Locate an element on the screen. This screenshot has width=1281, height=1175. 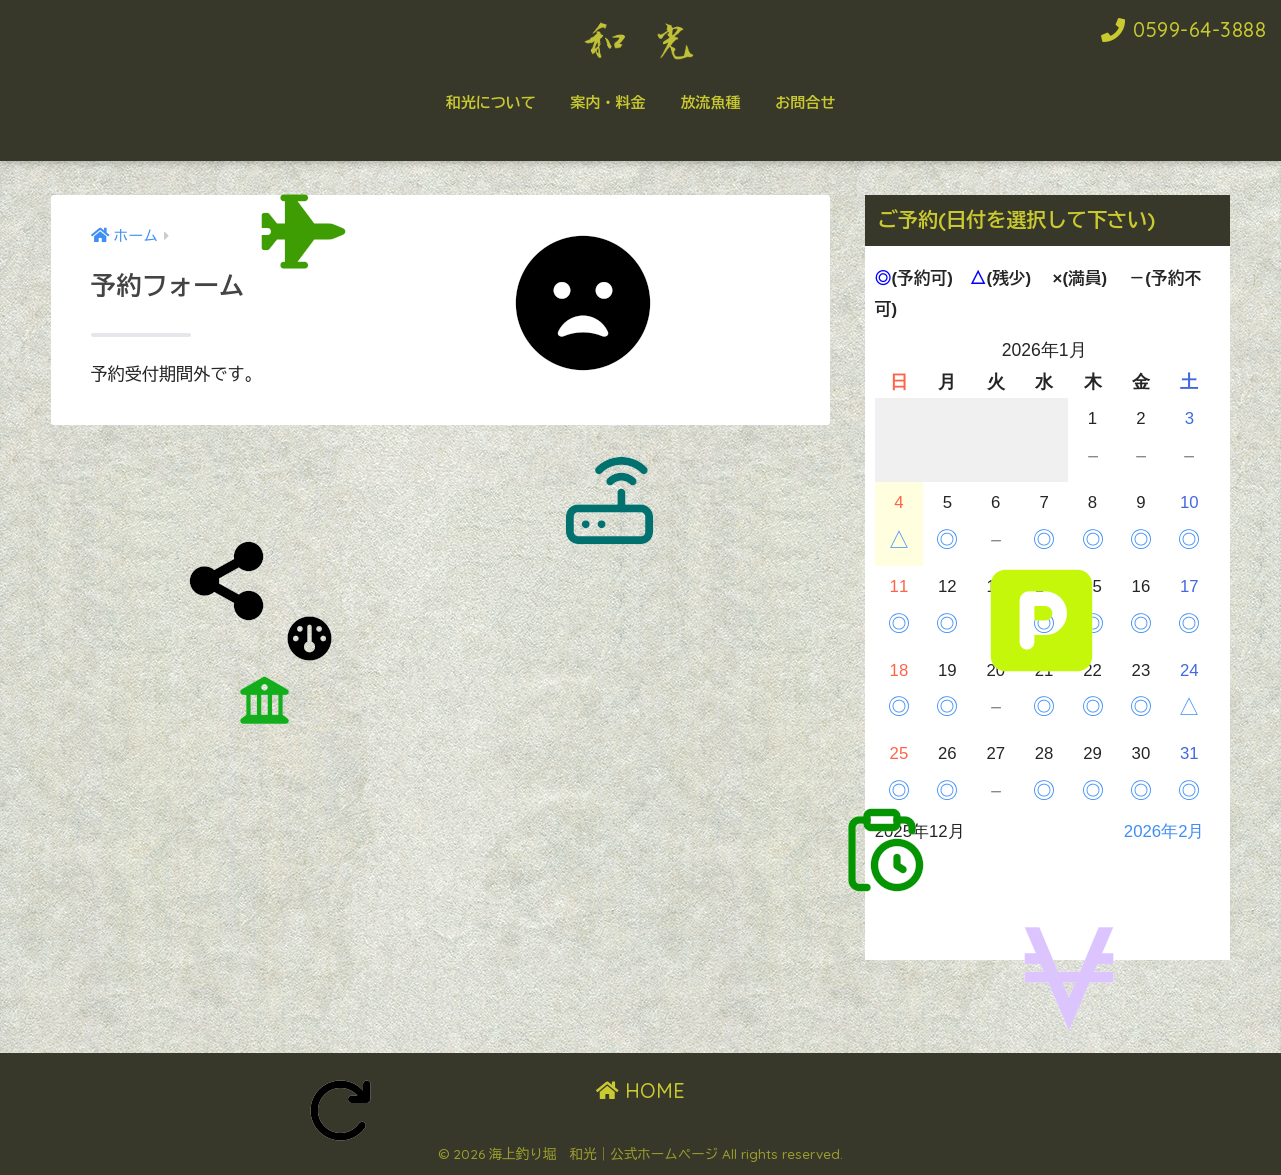
access network or router settings is located at coordinates (609, 500).